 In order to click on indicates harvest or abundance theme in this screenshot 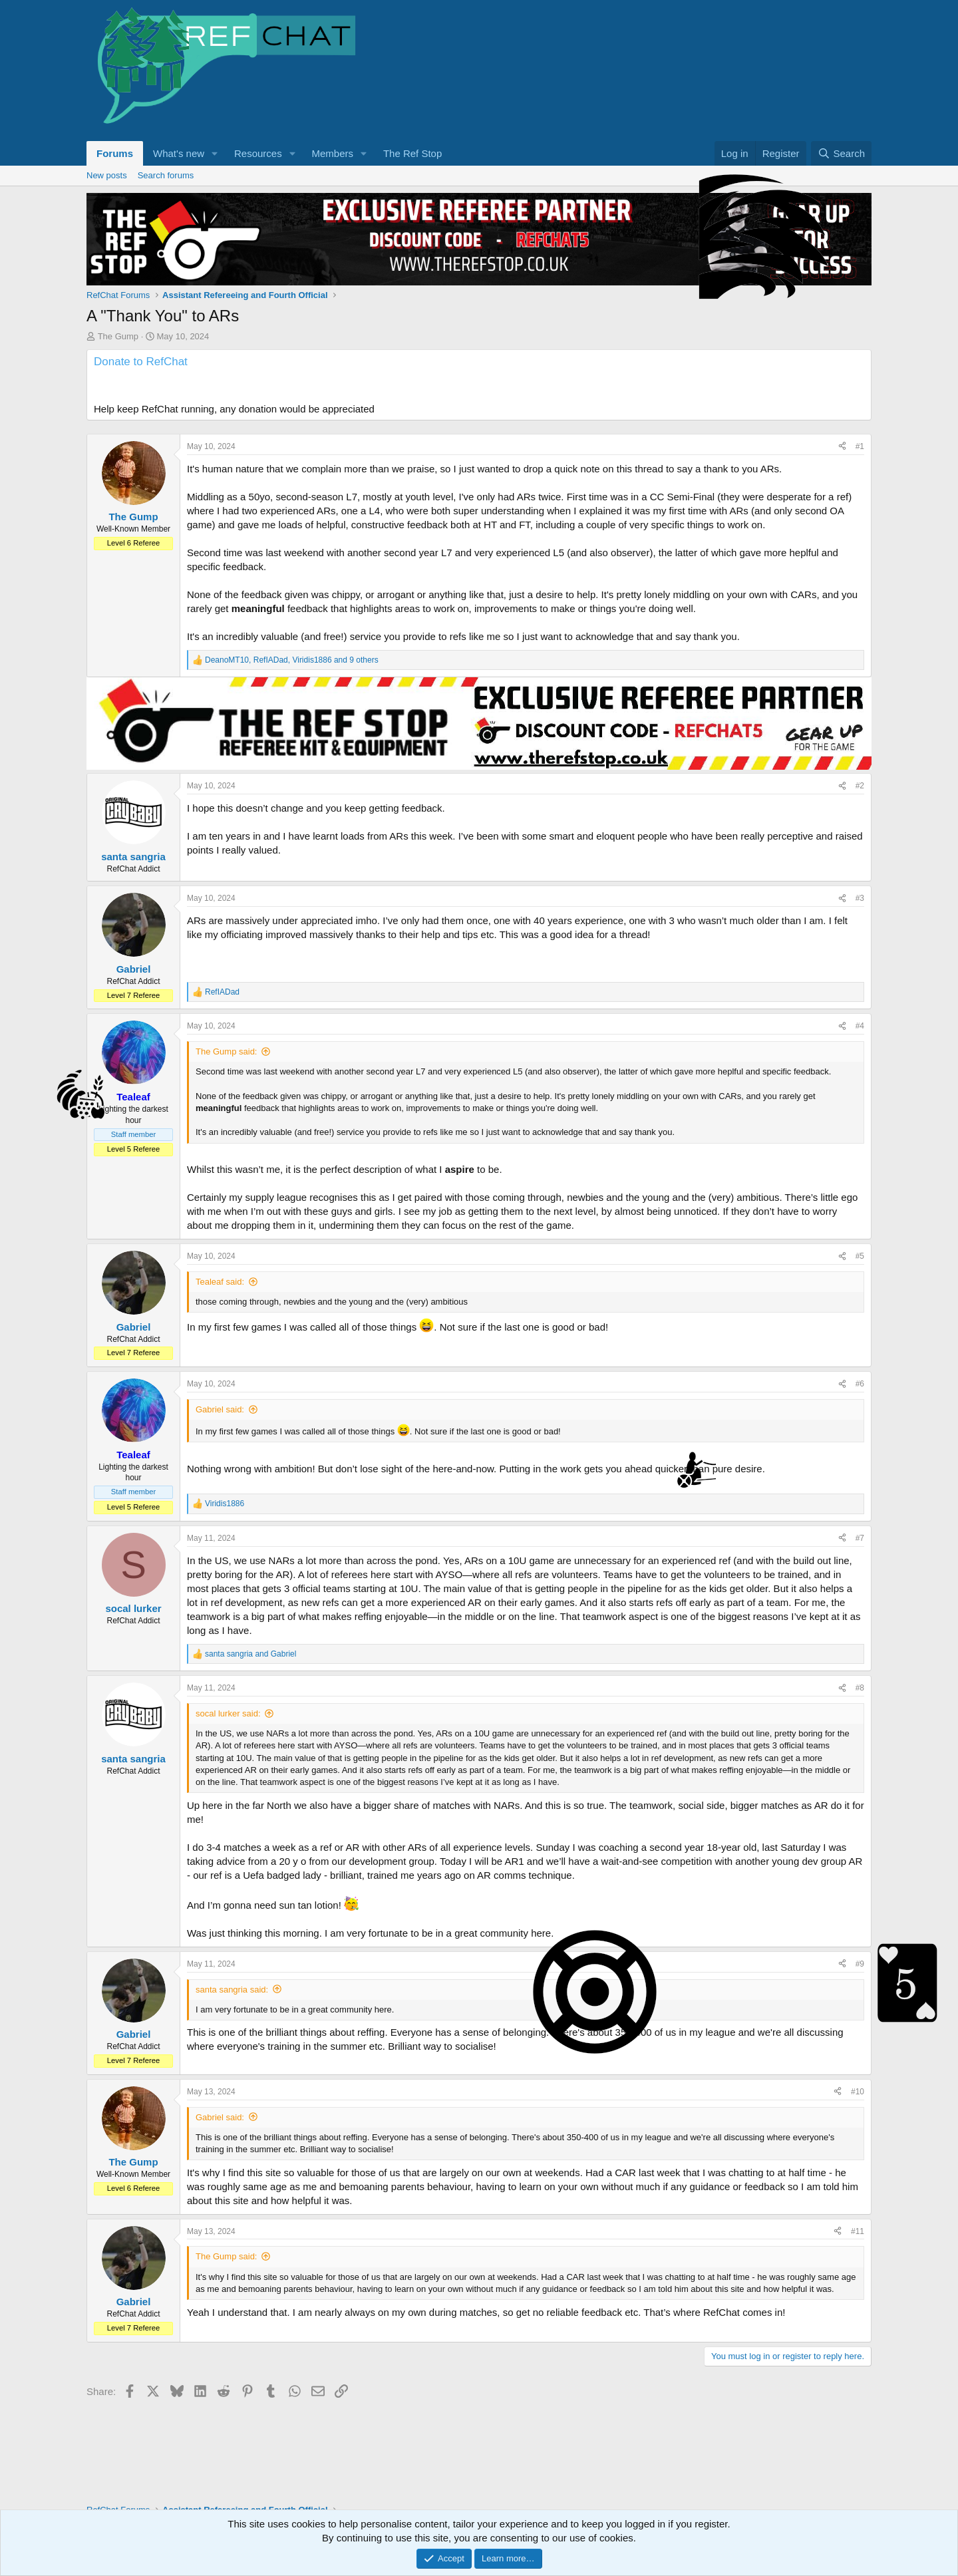, I will do `click(80, 1094)`.